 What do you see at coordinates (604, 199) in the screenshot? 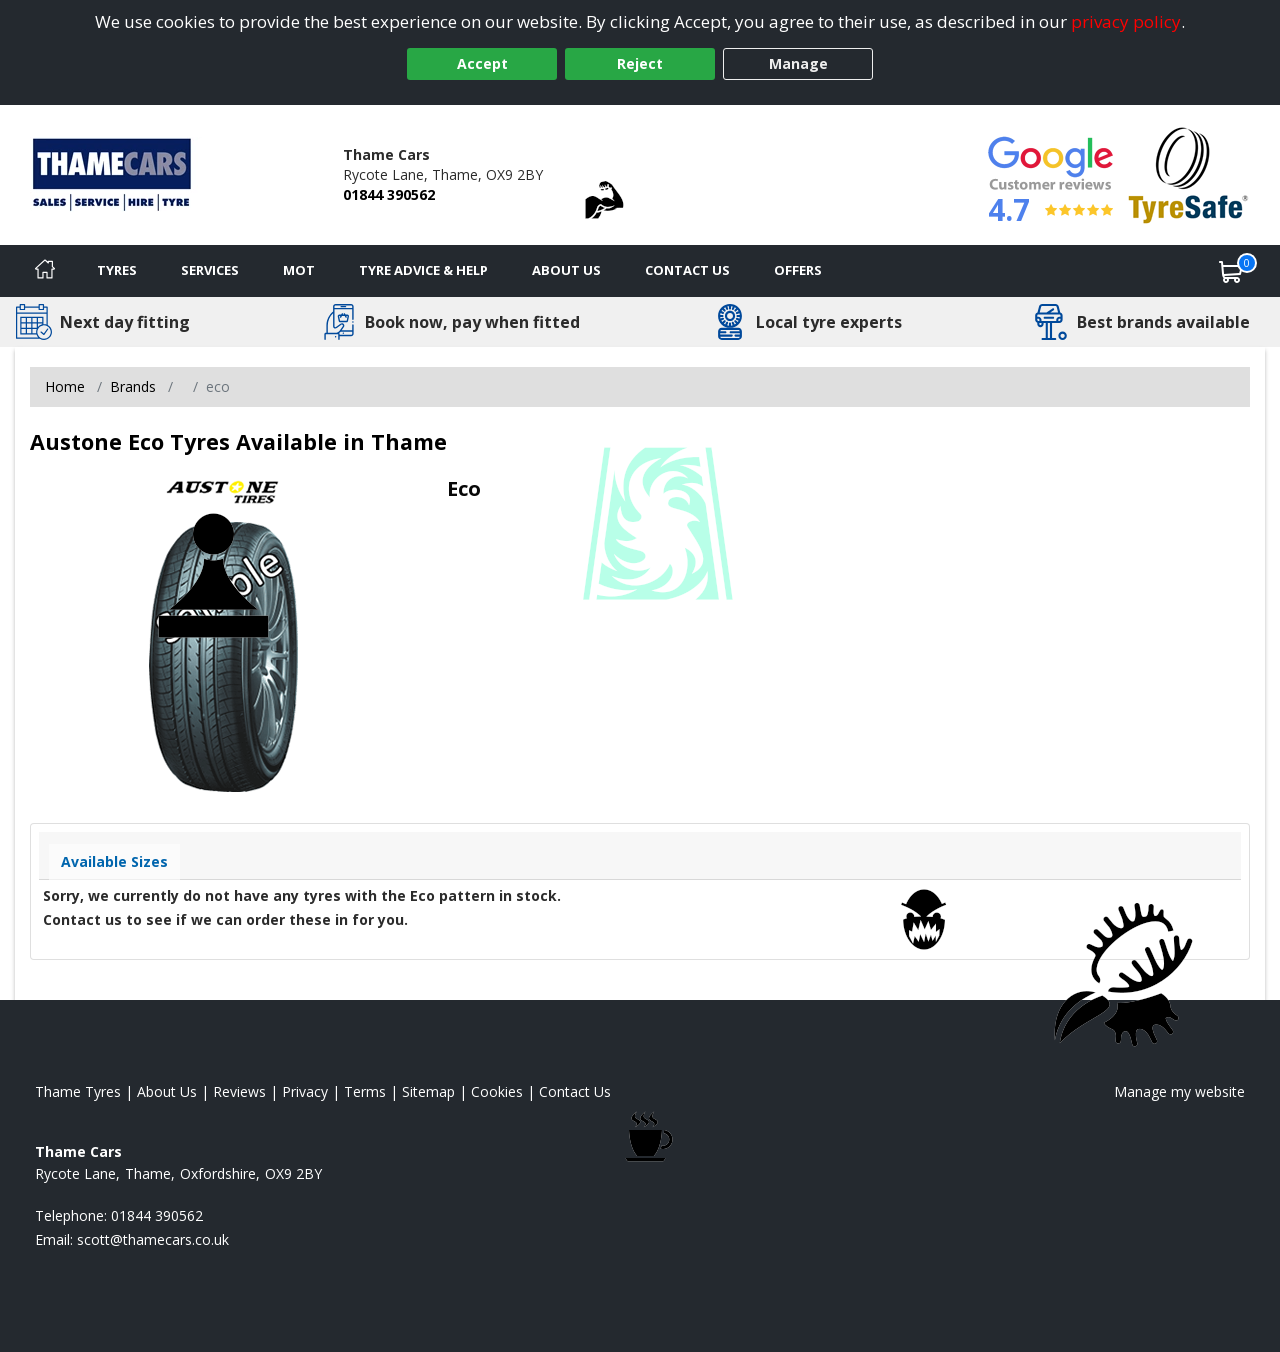
I see `view strength or fitness stats` at bounding box center [604, 199].